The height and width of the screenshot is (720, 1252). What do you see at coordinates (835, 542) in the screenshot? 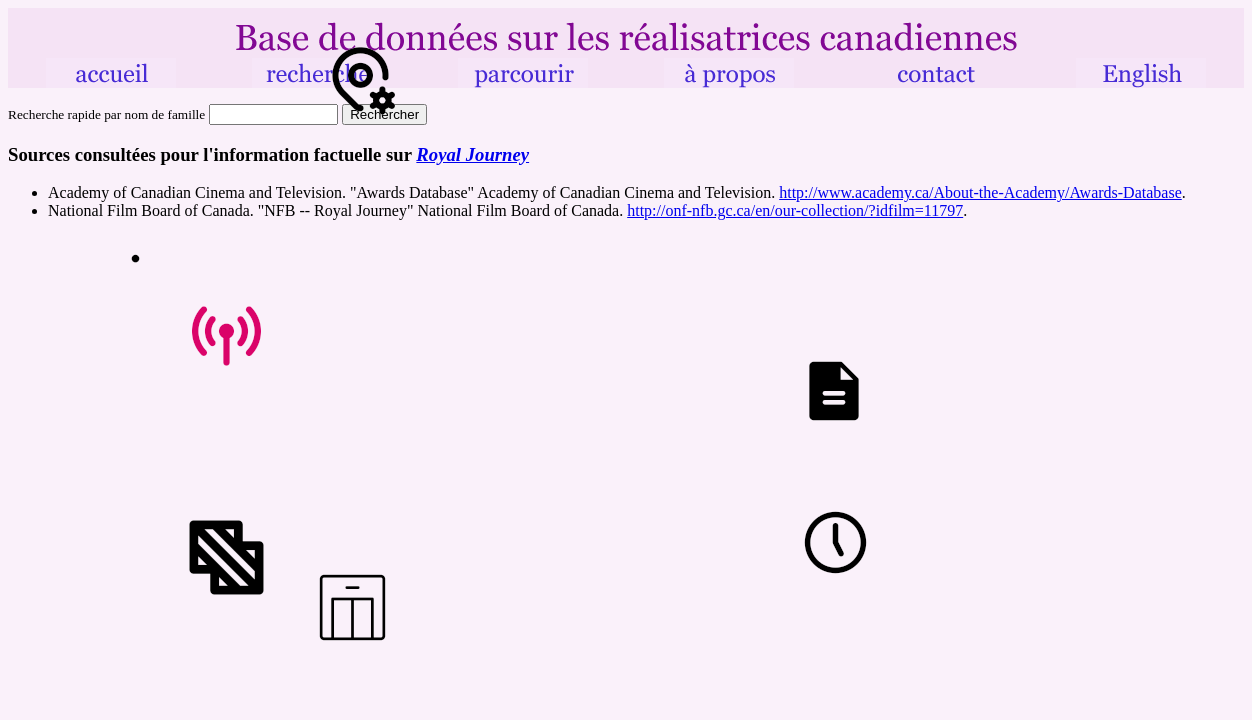
I see `indicates the time is 5 o'clock` at bounding box center [835, 542].